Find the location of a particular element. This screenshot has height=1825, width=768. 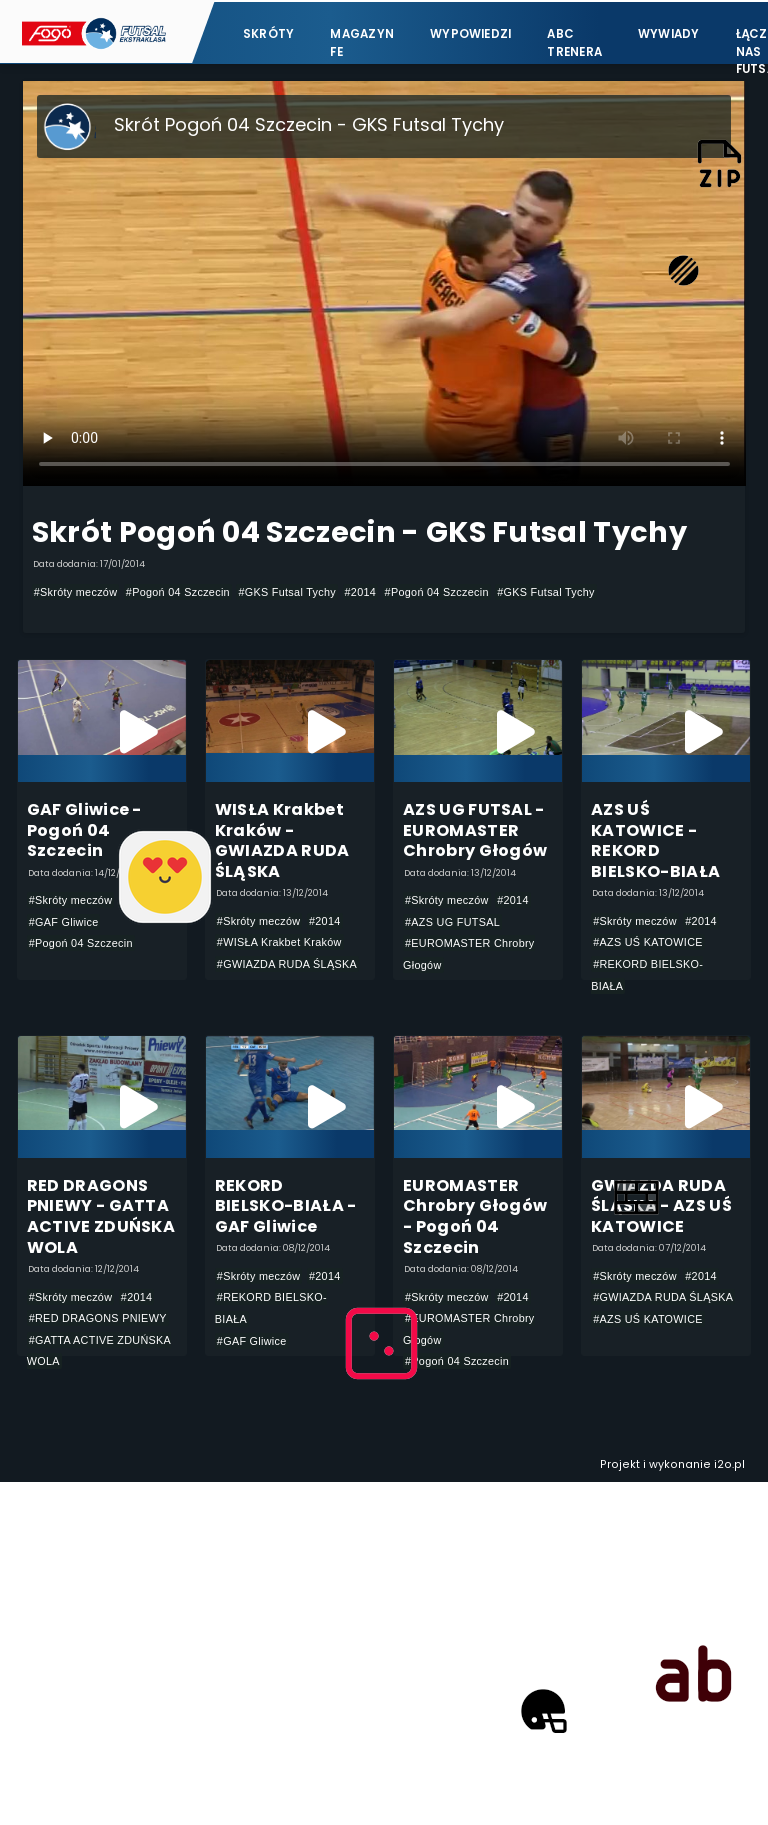

switch to latin alphabet input is located at coordinates (693, 1673).